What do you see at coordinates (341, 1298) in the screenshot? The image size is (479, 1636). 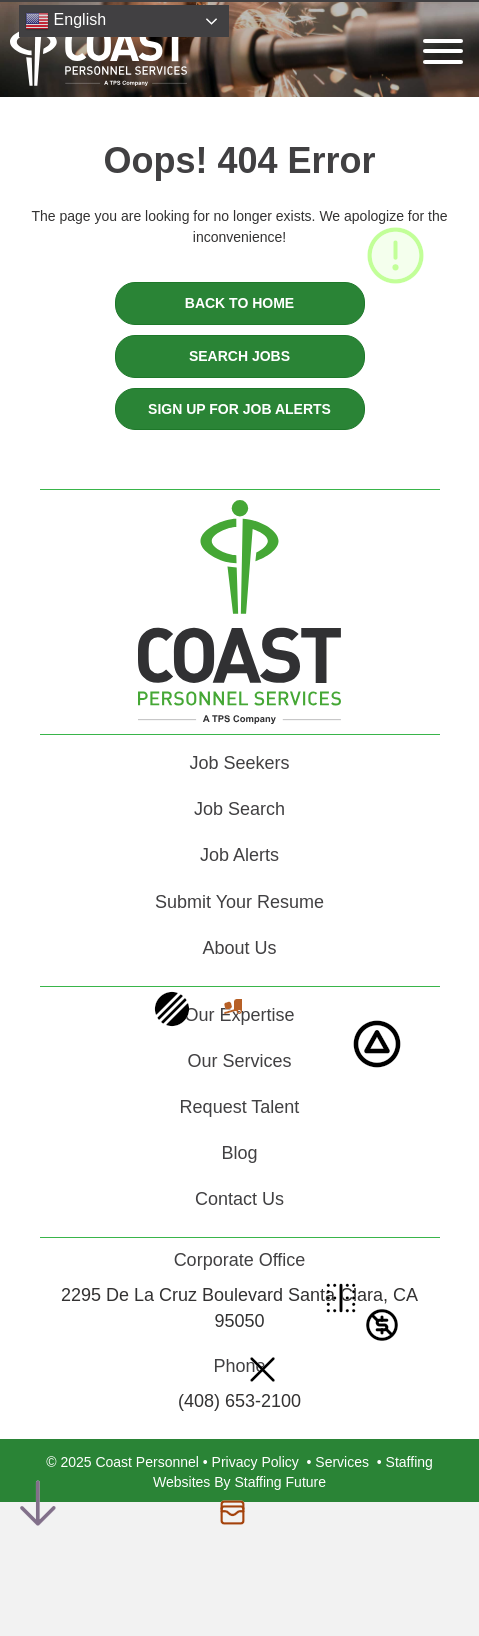 I see `add a vertical border to selected cells` at bounding box center [341, 1298].